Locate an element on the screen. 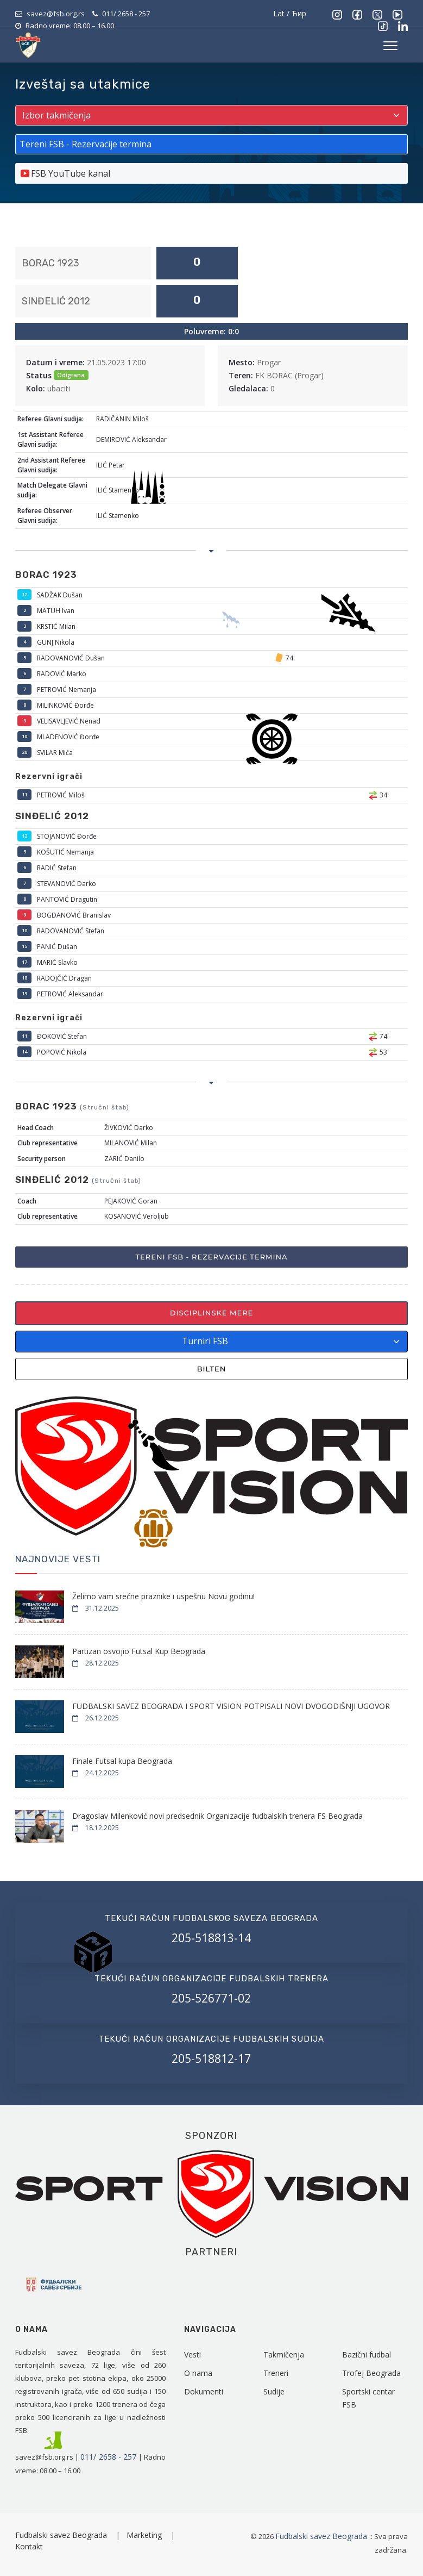 The width and height of the screenshot is (423, 2576). select arrow or projectile weapon type is located at coordinates (349, 612).